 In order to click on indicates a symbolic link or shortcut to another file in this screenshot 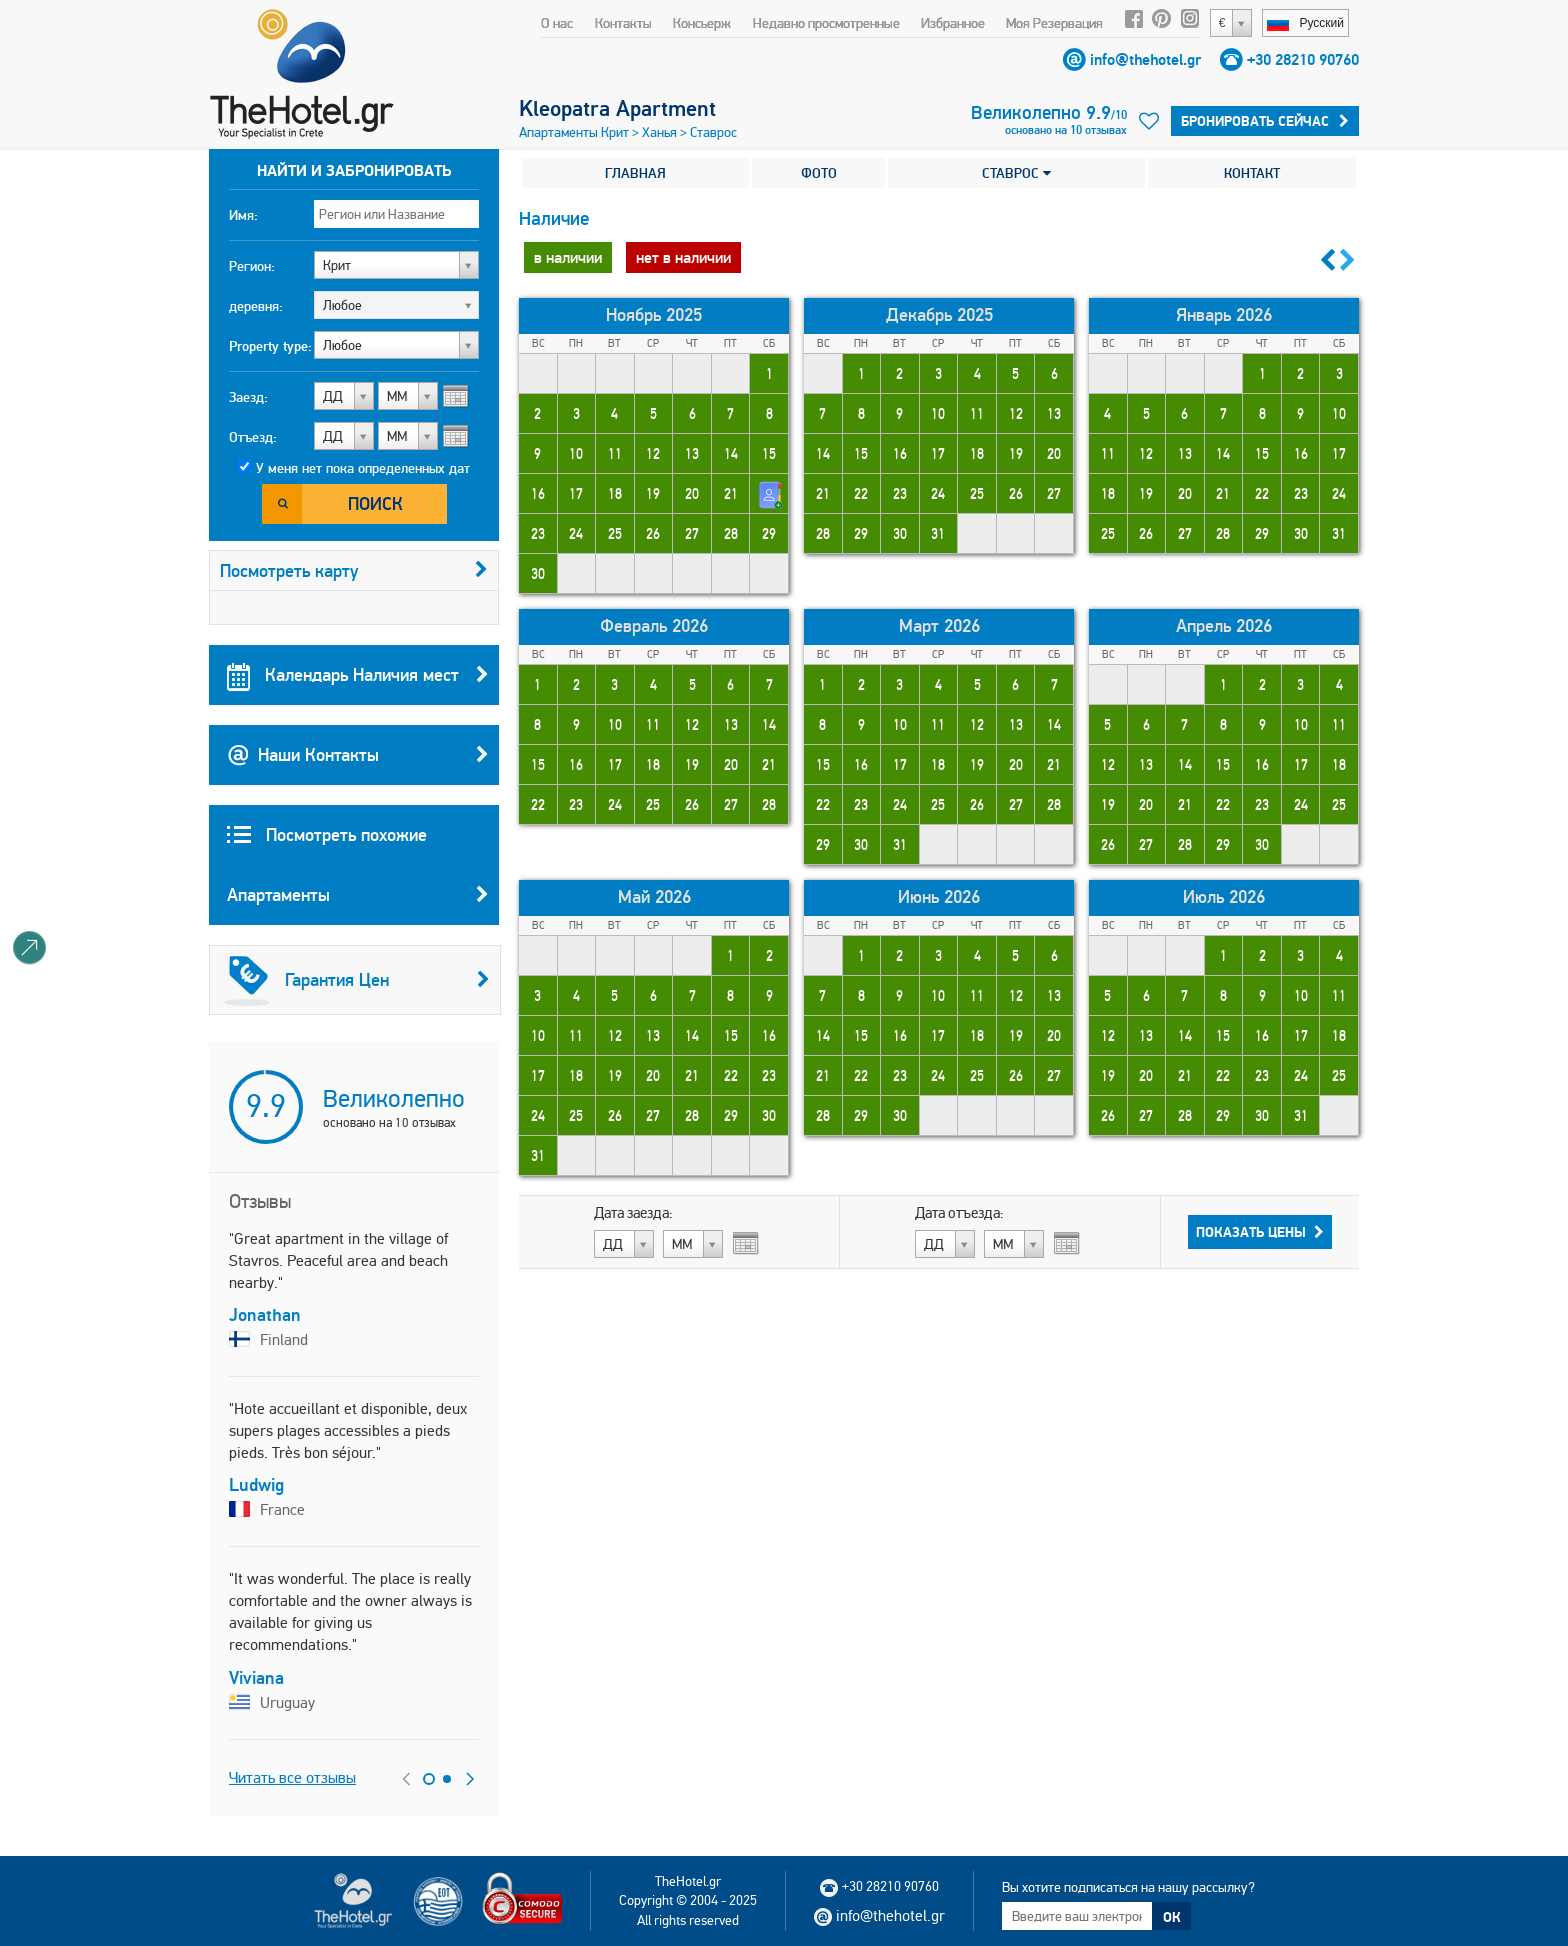, I will do `click(29, 947)`.